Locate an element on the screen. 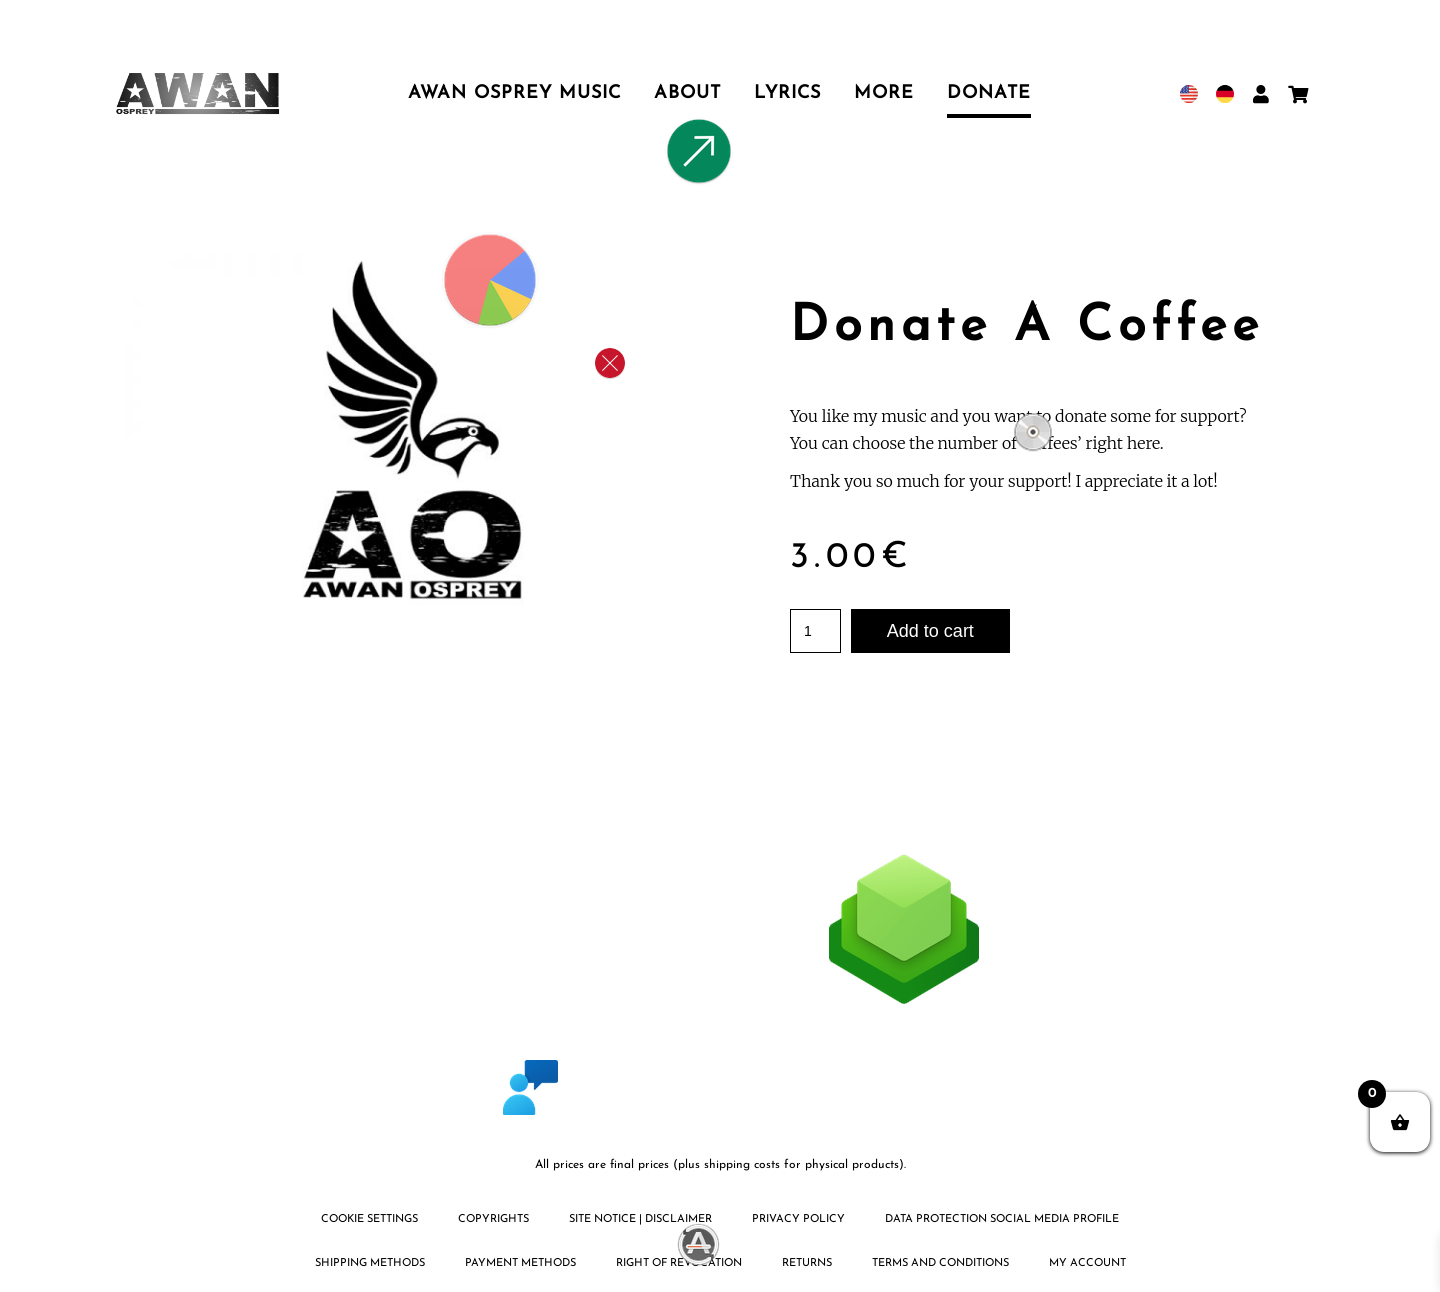  indicates a symbolic link or shortcut to another file is located at coordinates (699, 151).